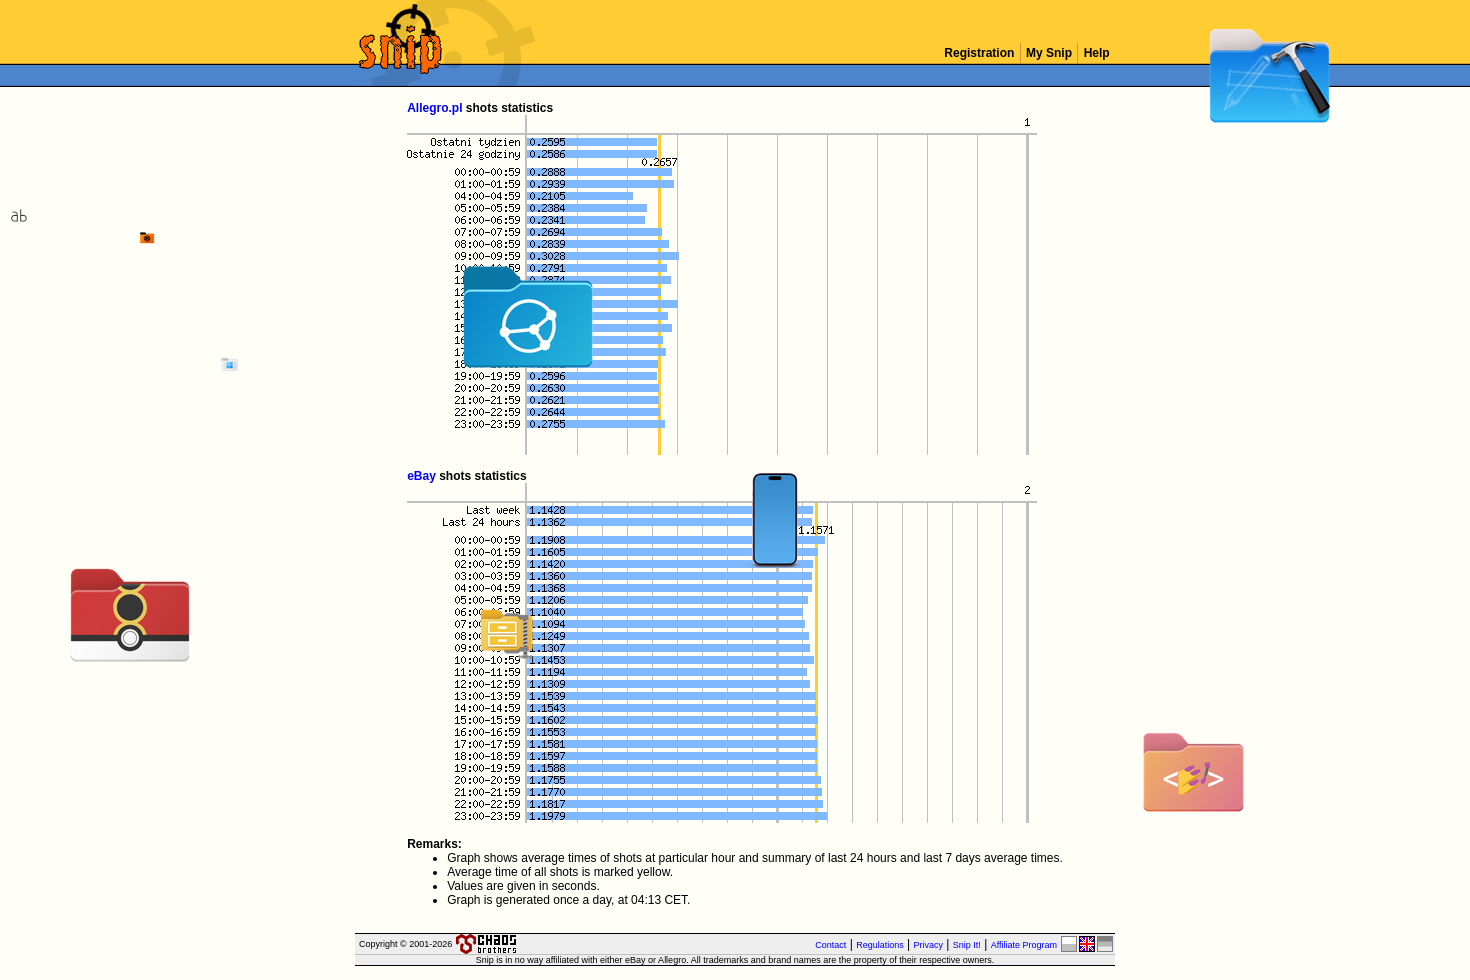 This screenshot has height=980, width=1470. I want to click on folder containing styled-components files, so click(1193, 775).